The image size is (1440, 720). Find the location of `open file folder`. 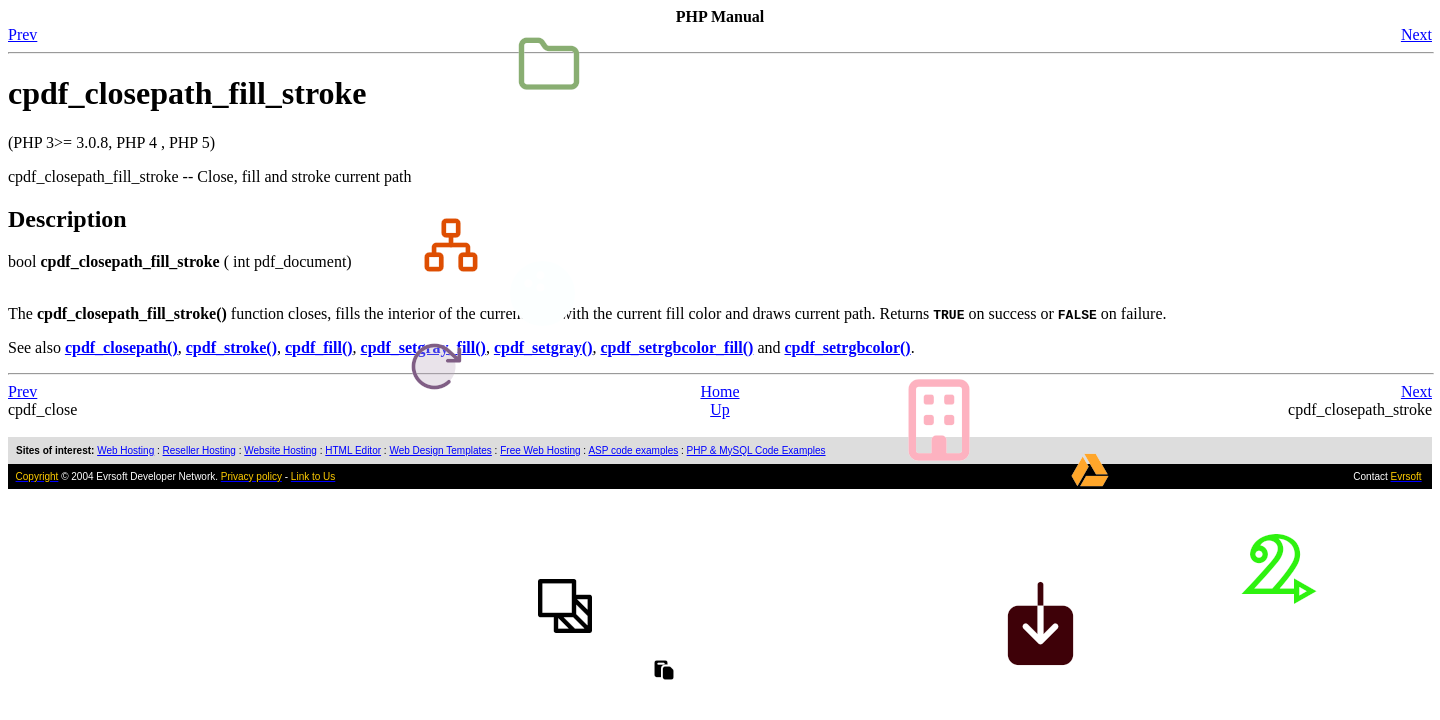

open file folder is located at coordinates (549, 65).